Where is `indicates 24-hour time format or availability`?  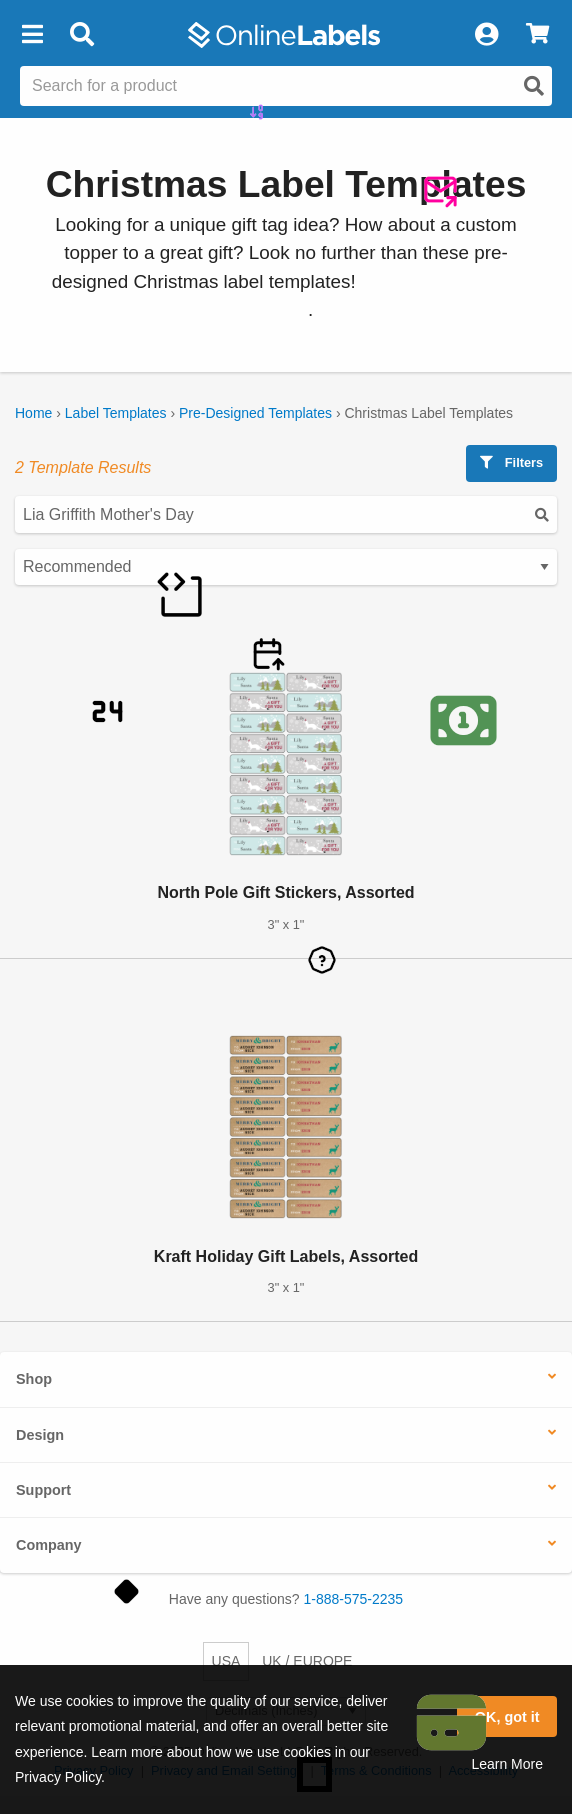
indicates 24-hour time format or availability is located at coordinates (107, 711).